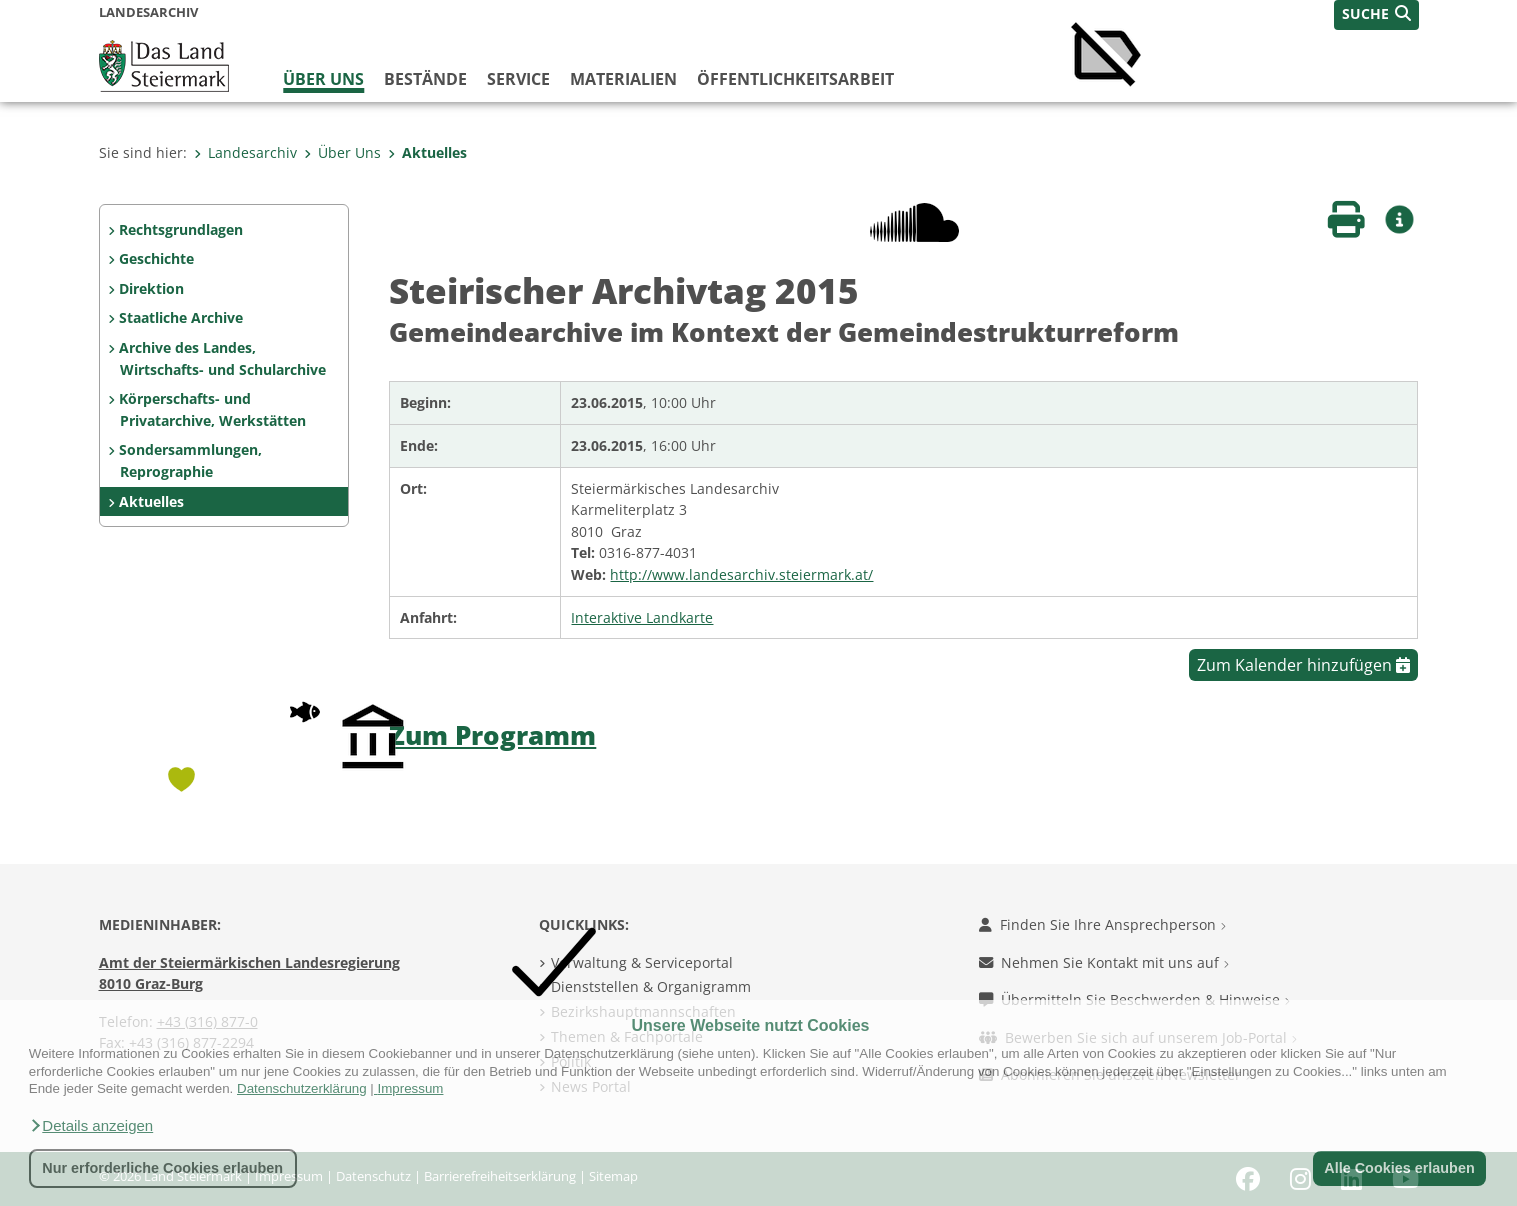 Image resolution: width=1517 pixels, height=1206 pixels. Describe the element at coordinates (554, 962) in the screenshot. I see `confirm or submit an action` at that location.